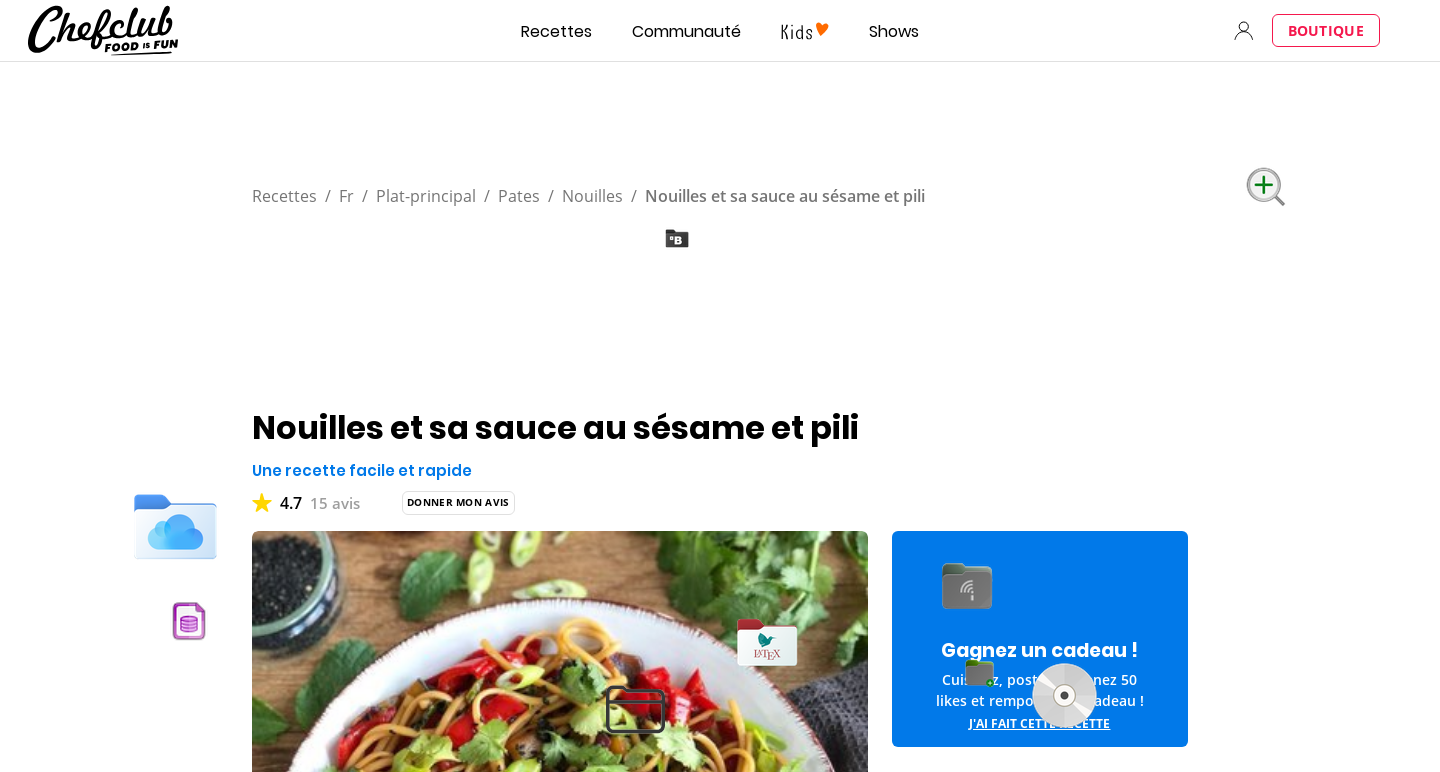 The image size is (1440, 772). I want to click on zoom in on the current view, so click(1266, 187).